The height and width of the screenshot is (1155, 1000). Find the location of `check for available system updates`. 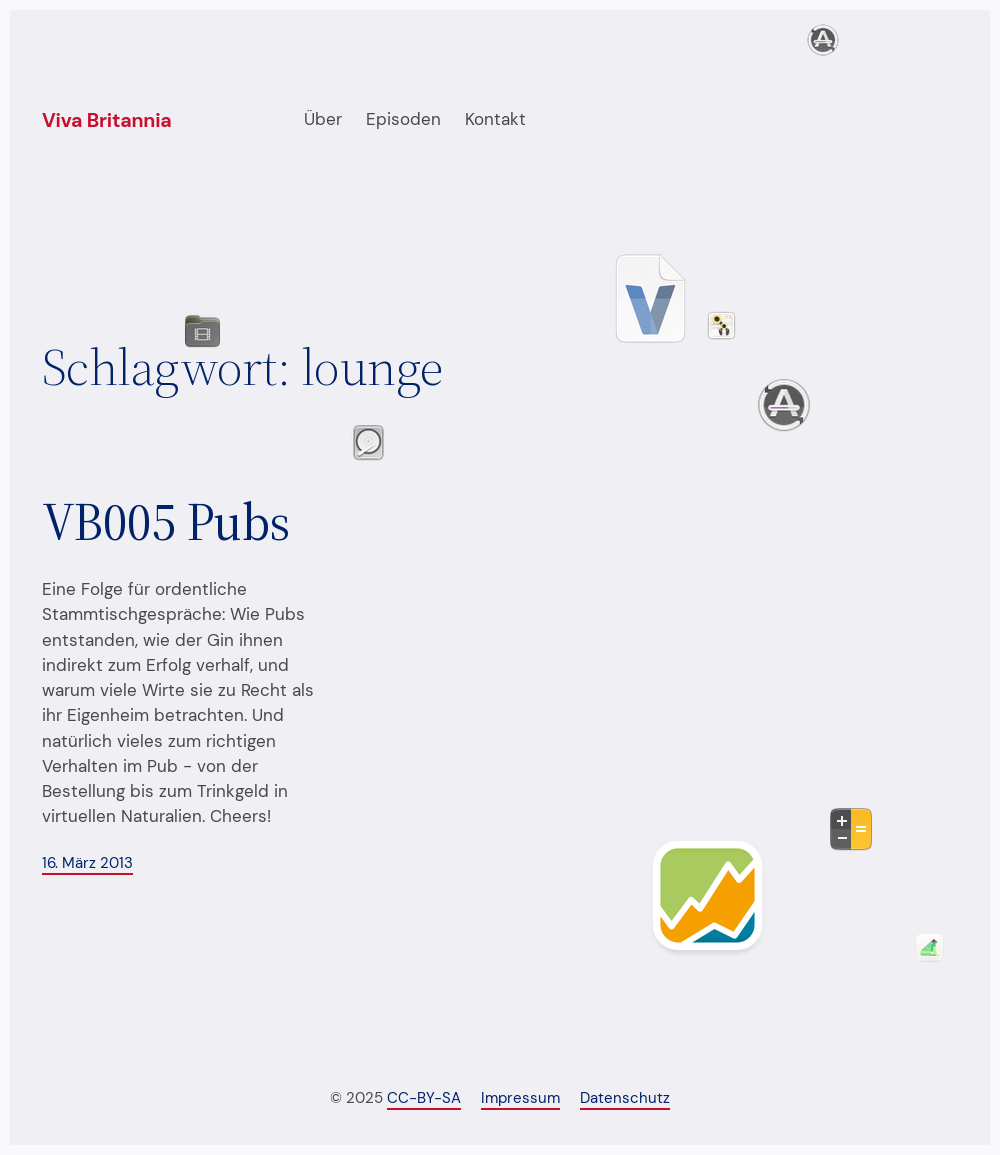

check for available system updates is located at coordinates (823, 40).